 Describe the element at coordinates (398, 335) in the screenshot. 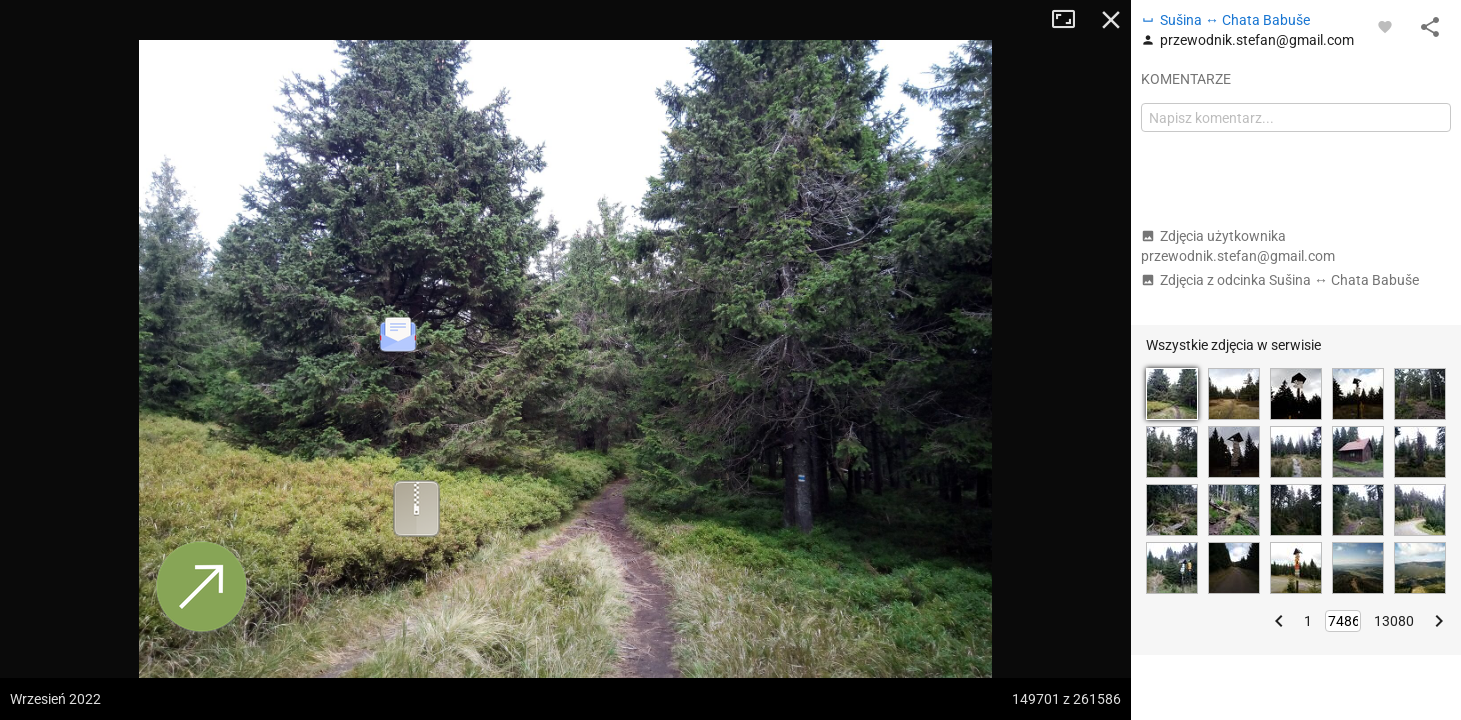

I see `indicates a message has been read` at that location.